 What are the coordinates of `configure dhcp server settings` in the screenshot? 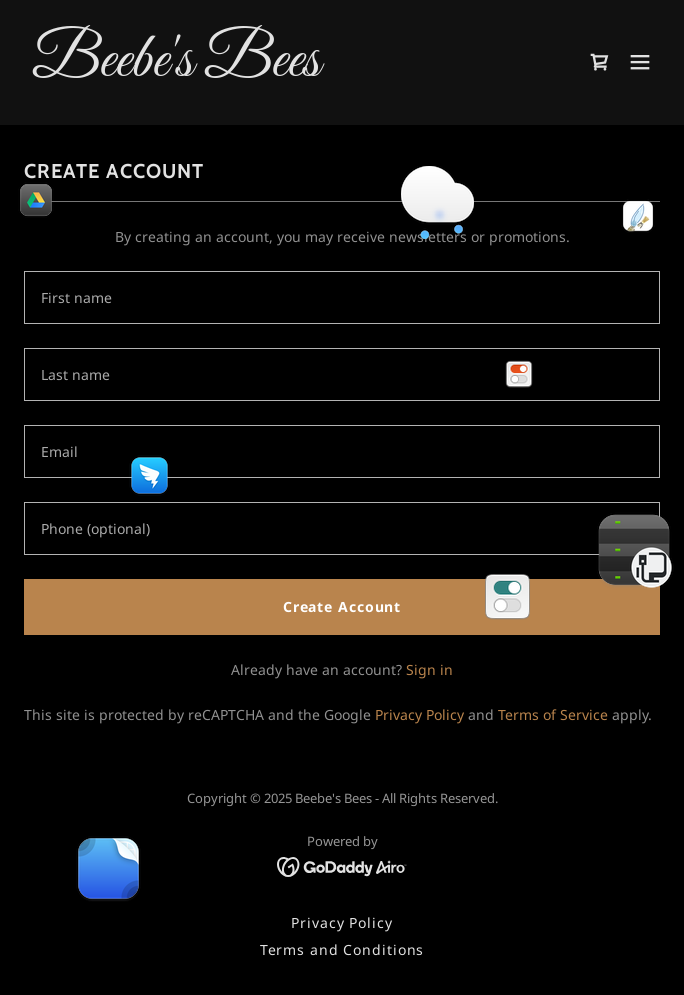 It's located at (634, 550).